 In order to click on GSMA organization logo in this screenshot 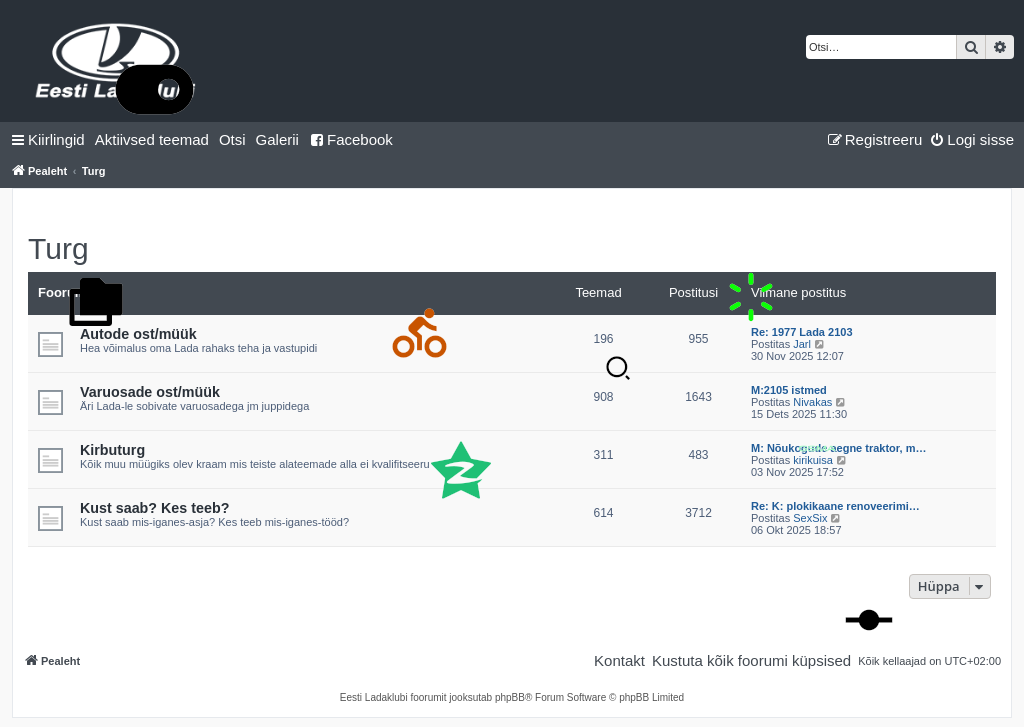, I will do `click(817, 448)`.